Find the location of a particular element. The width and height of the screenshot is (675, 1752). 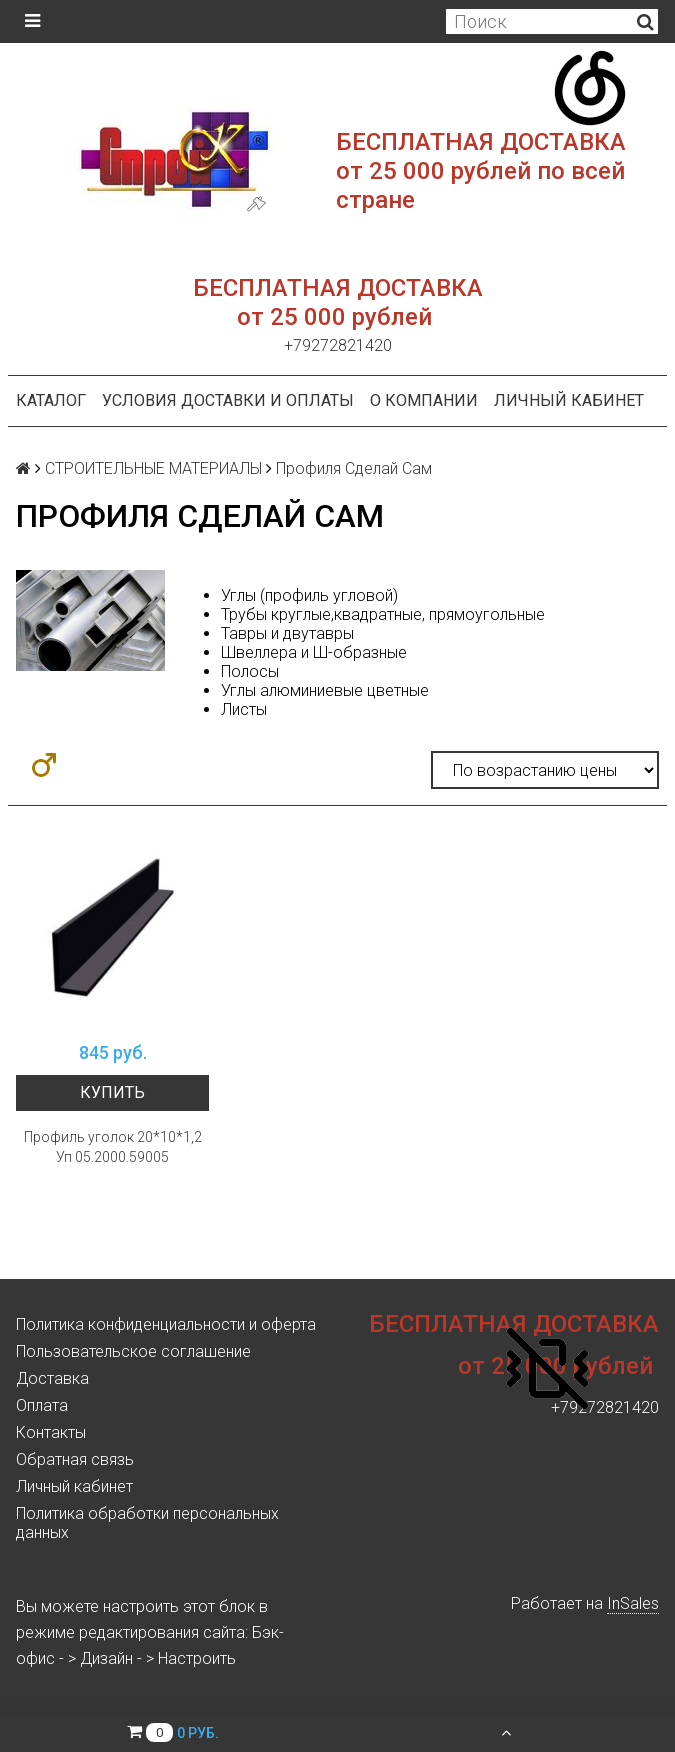

disable vibration mode is located at coordinates (547, 1368).